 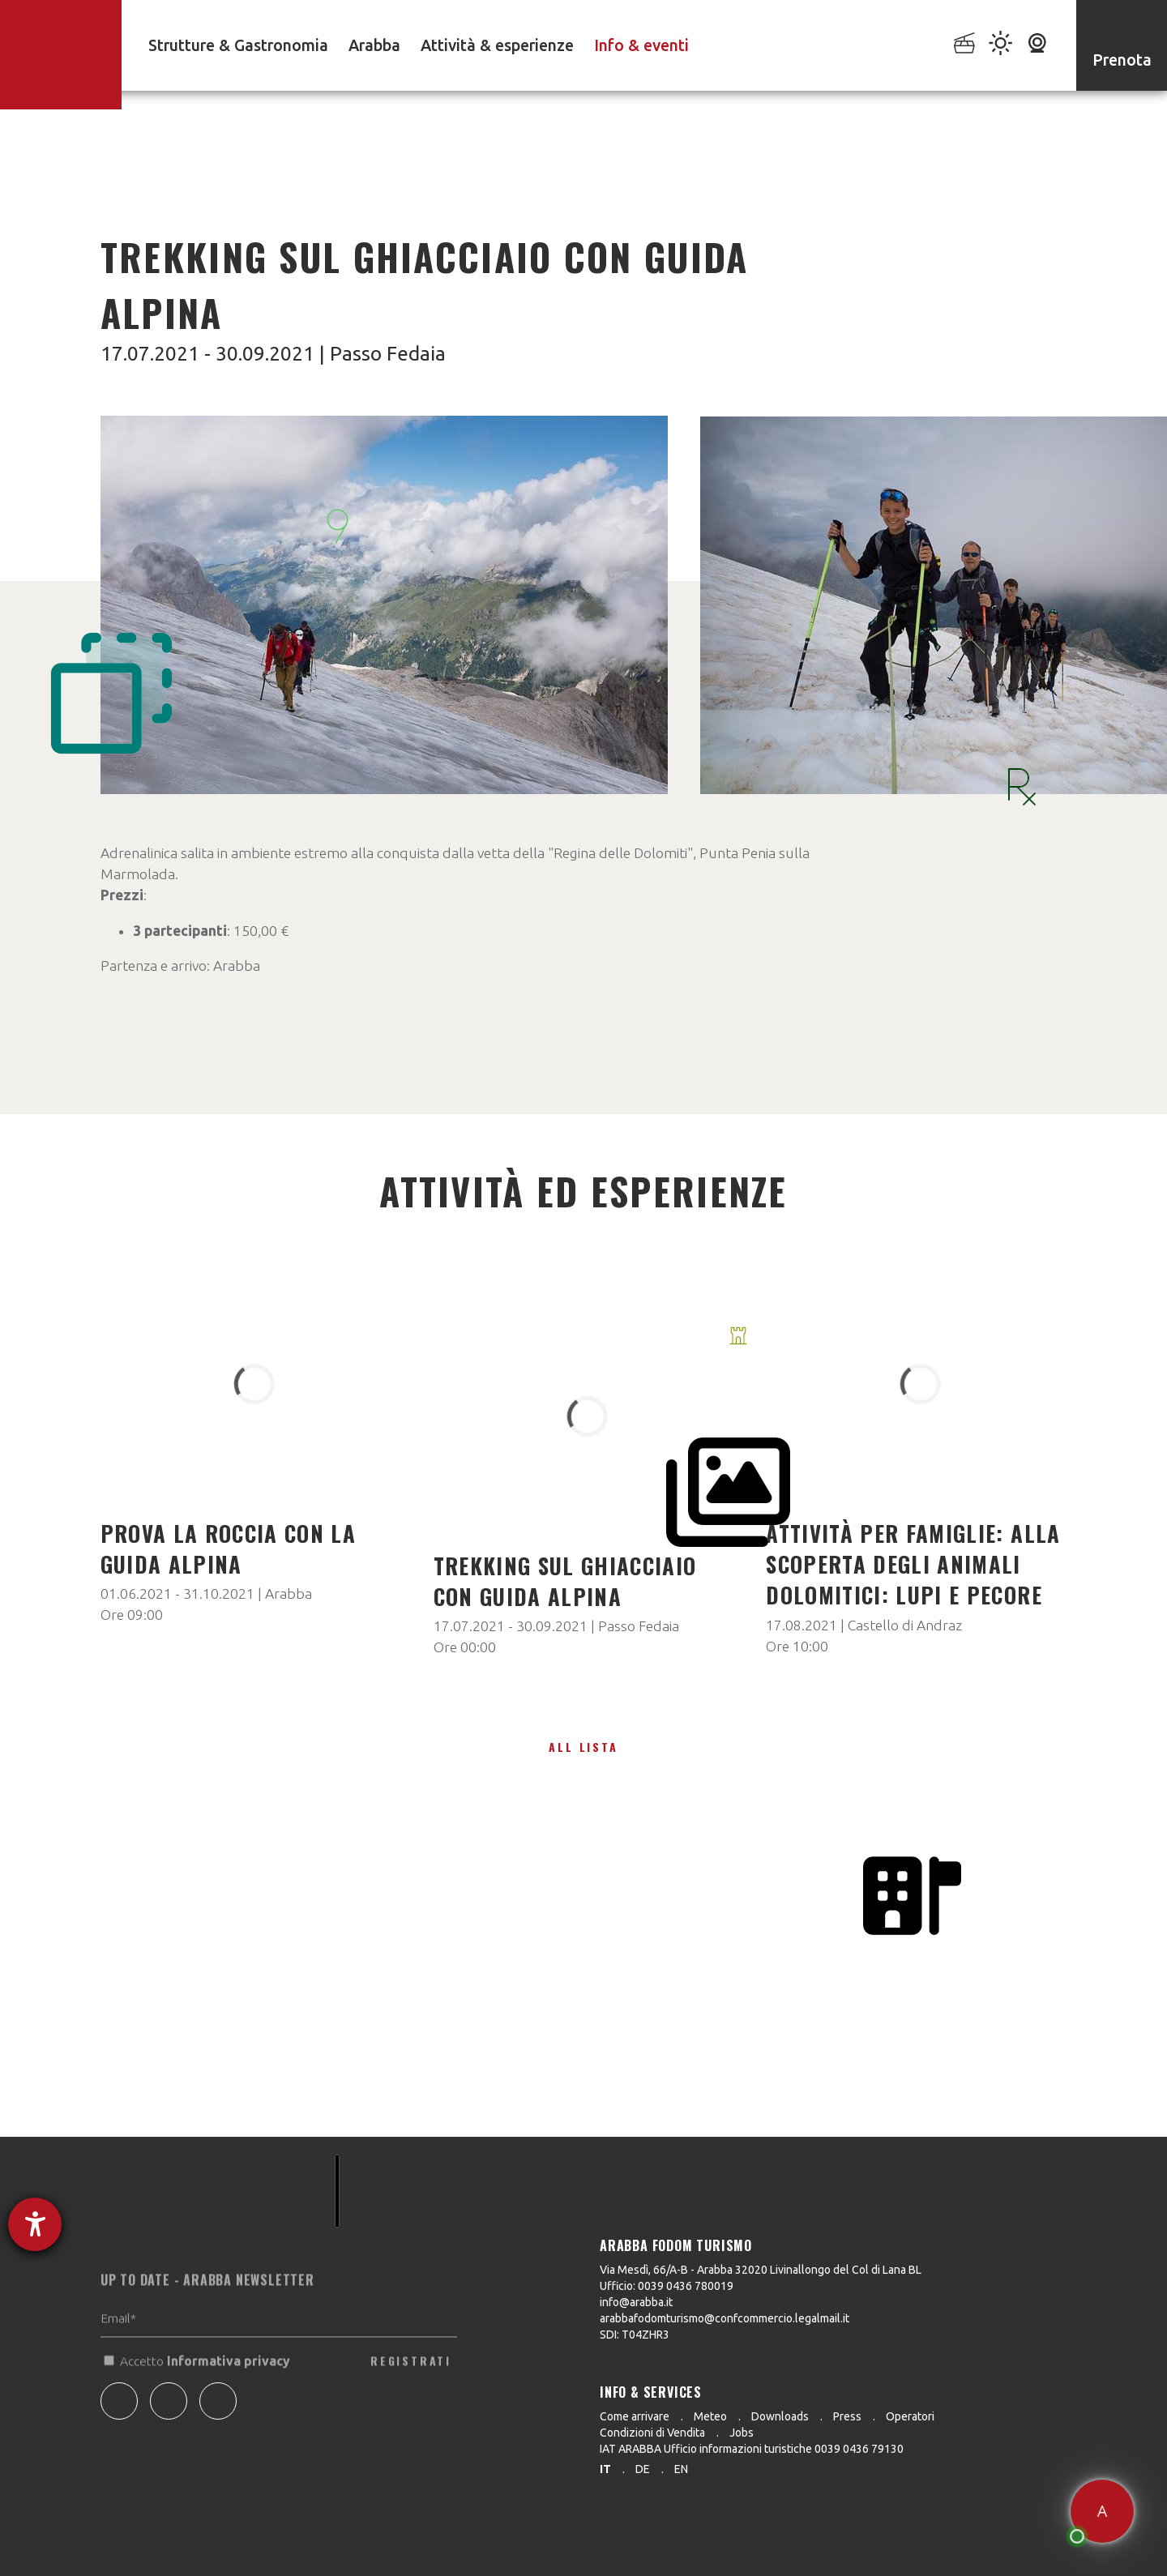 I want to click on view photo gallery, so click(x=732, y=1489).